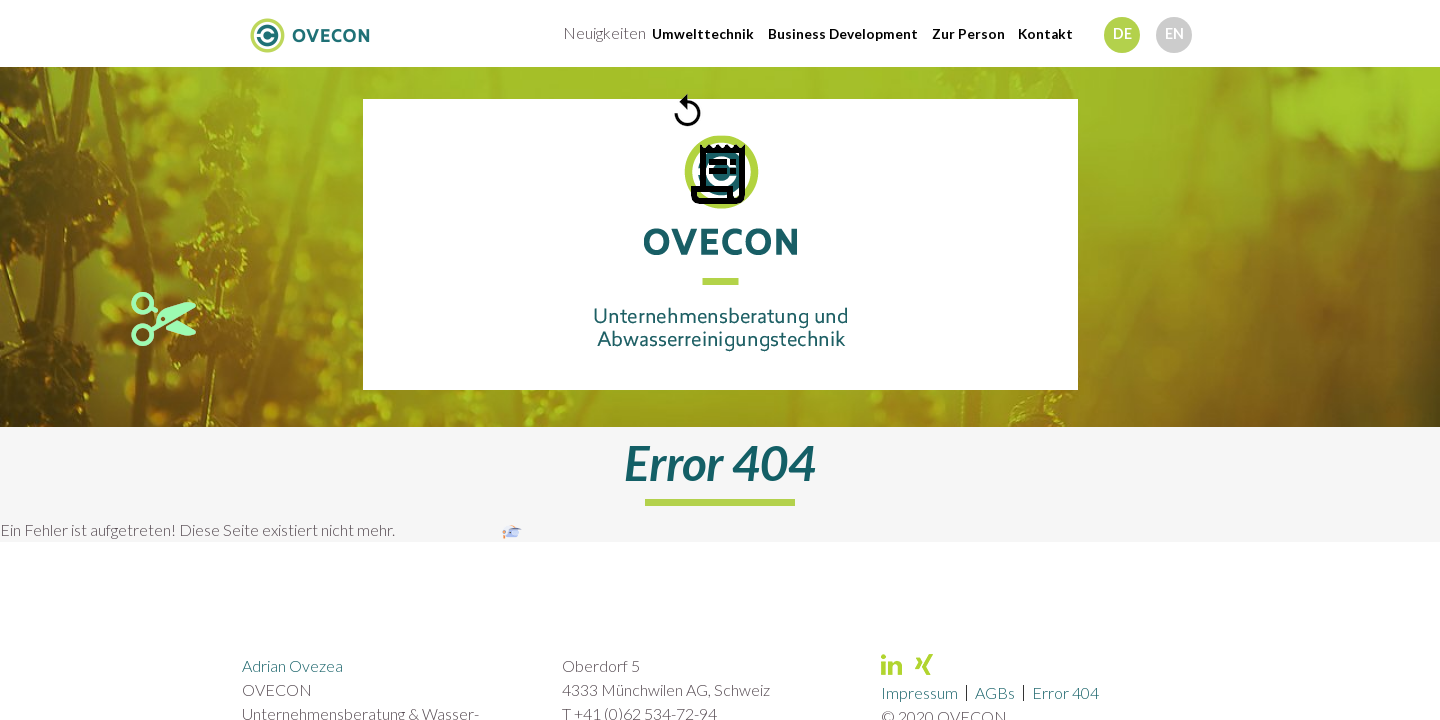 This screenshot has width=1440, height=720. Describe the element at coordinates (687, 111) in the screenshot. I see `replay or restart current media` at that location.